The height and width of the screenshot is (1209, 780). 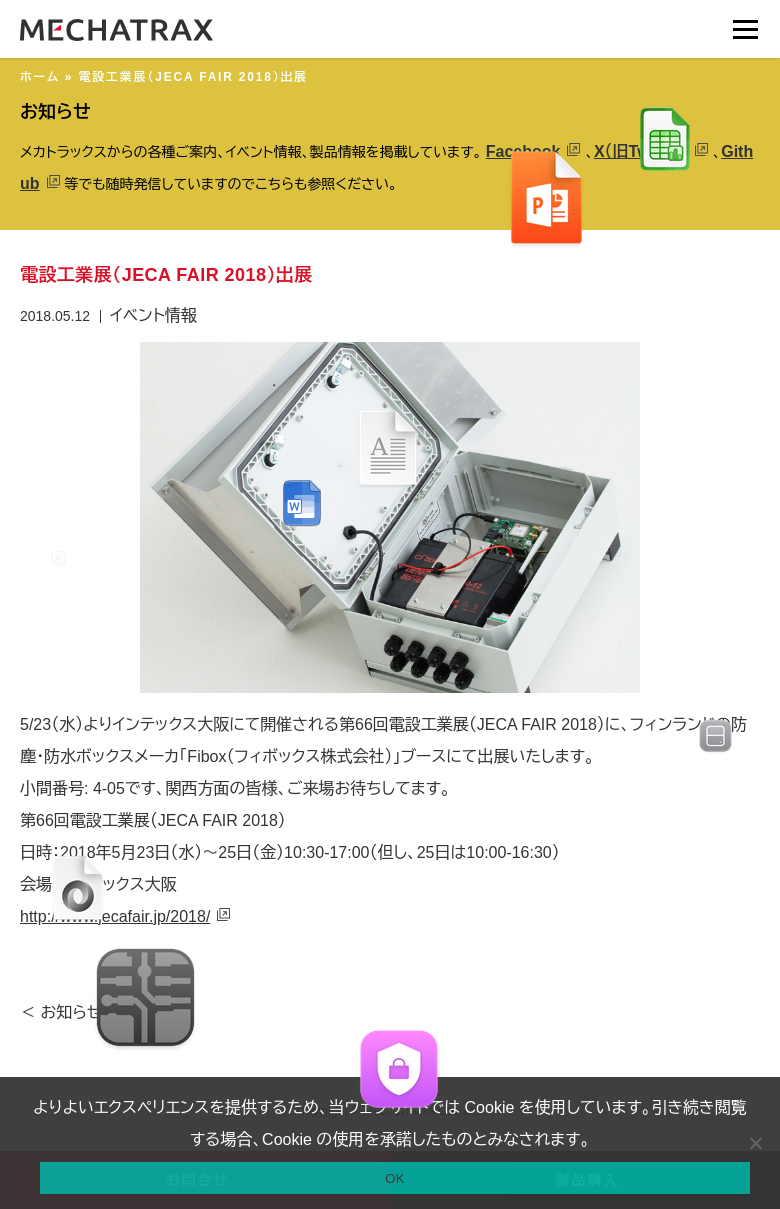 I want to click on access scanner device preferences, so click(x=715, y=736).